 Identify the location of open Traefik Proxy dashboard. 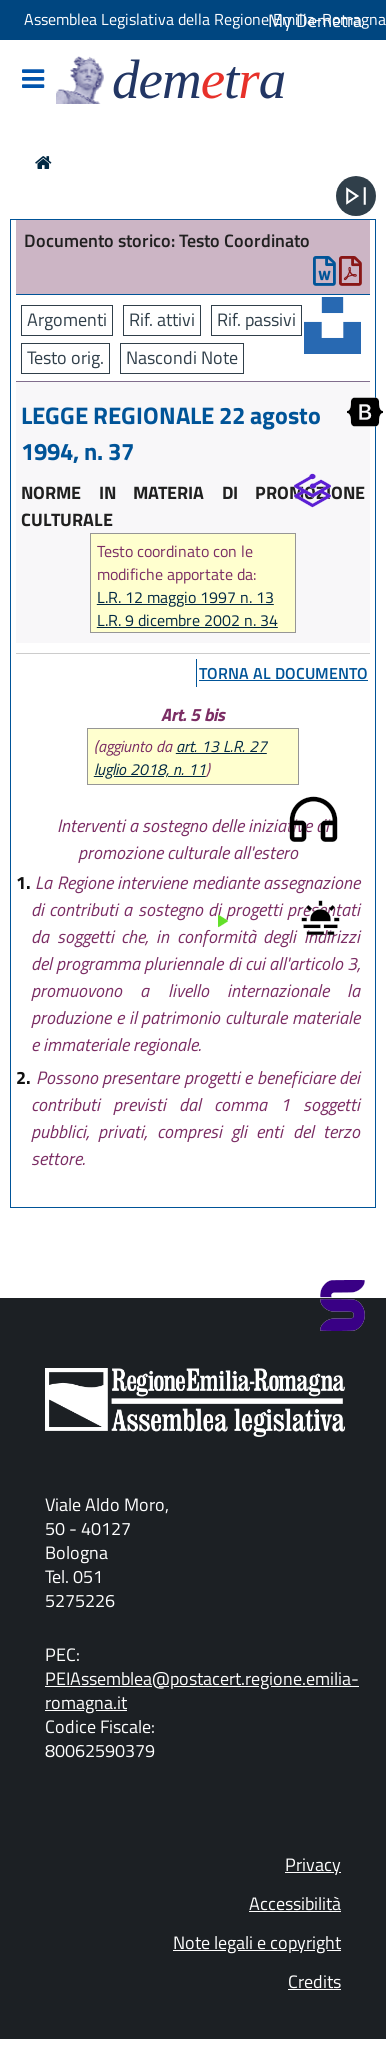
(312, 490).